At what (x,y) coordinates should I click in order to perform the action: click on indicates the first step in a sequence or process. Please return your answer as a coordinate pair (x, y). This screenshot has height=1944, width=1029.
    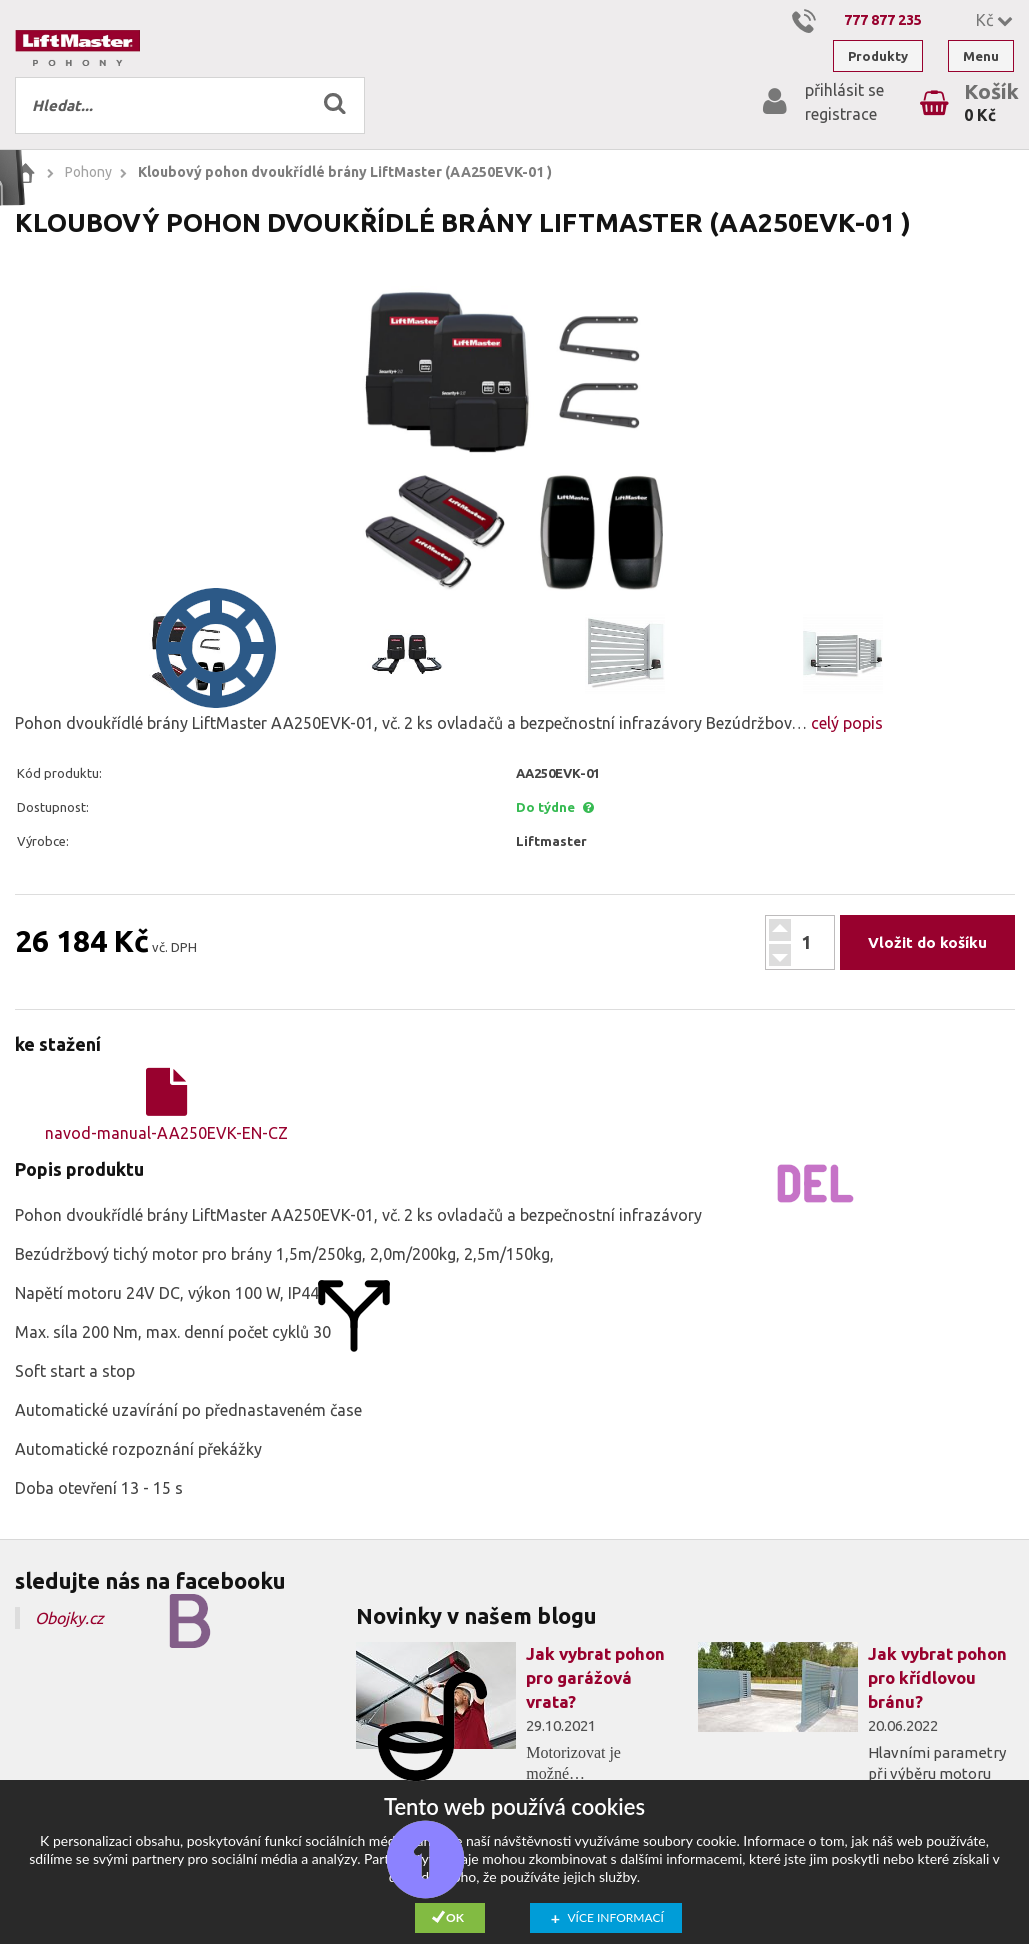
    Looking at the image, I should click on (425, 1859).